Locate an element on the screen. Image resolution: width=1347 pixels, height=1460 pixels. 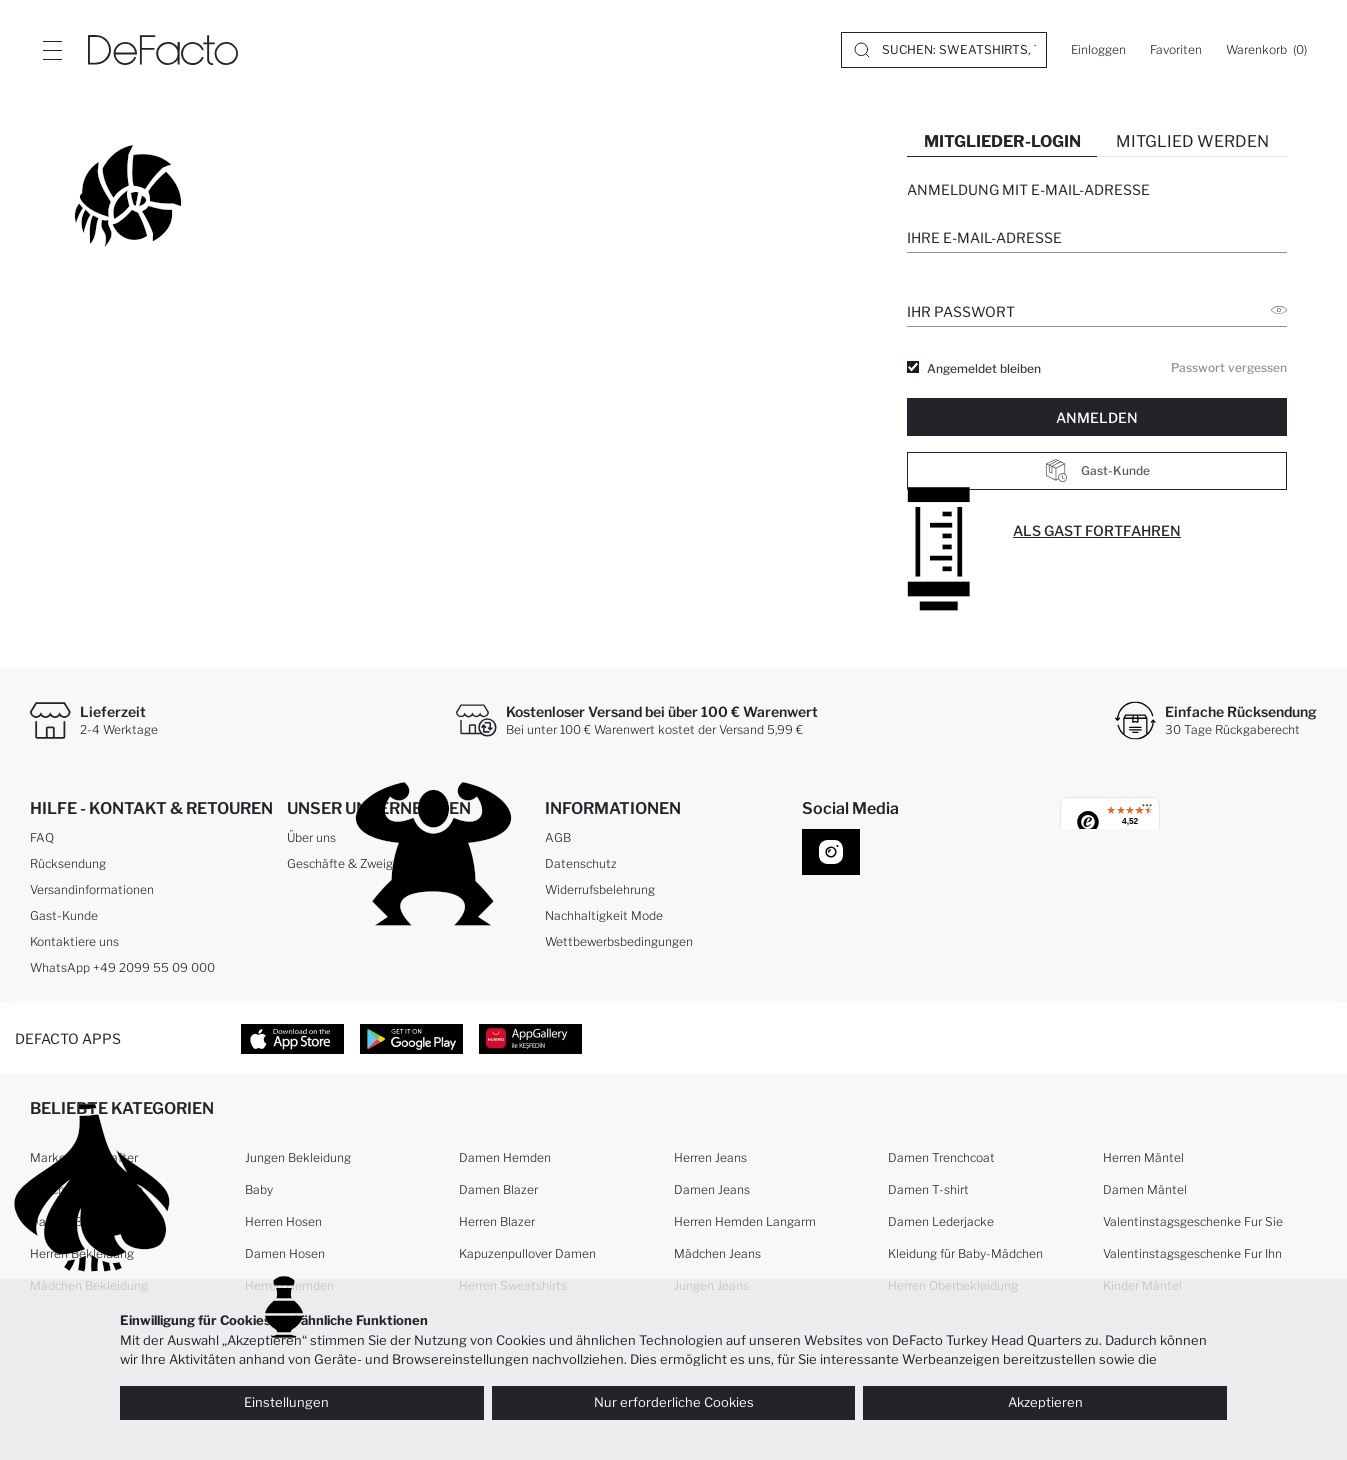
nautilus shell icon for marine or ocean-themed content is located at coordinates (128, 196).